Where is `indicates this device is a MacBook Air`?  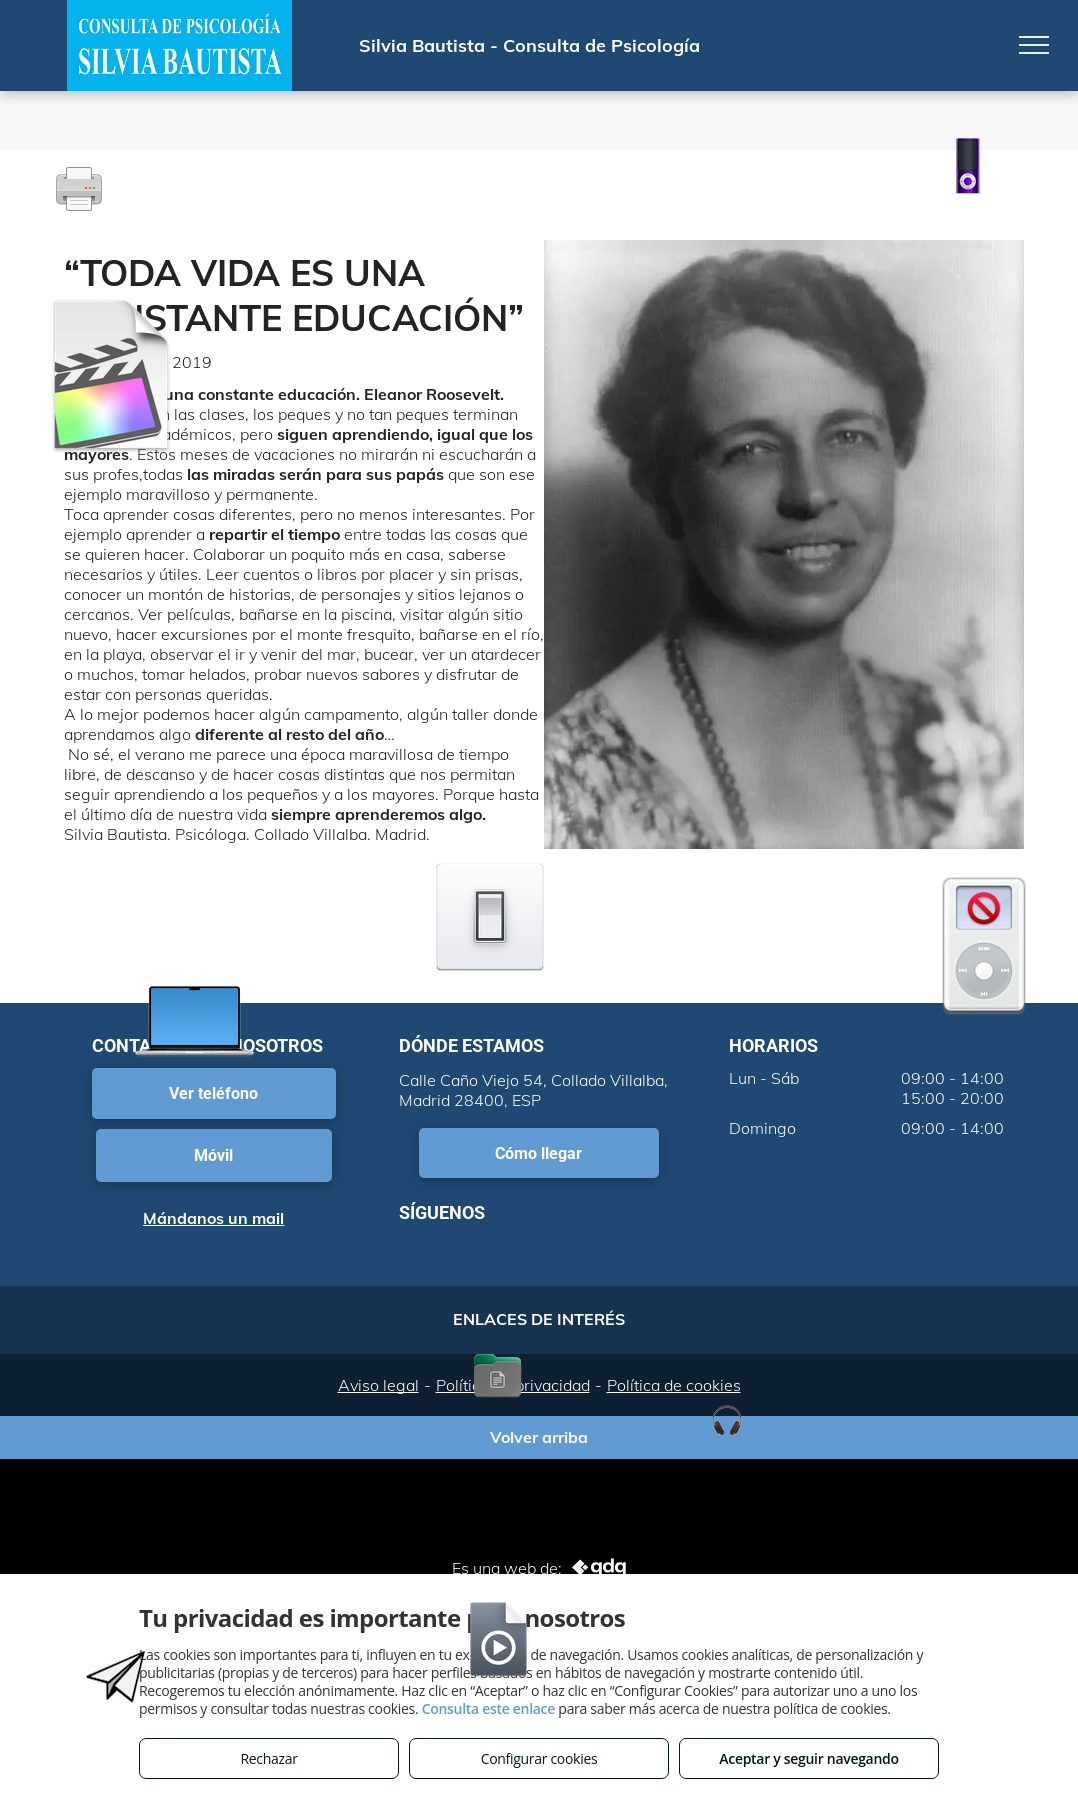 indicates this device is a MacBook Air is located at coordinates (194, 1010).